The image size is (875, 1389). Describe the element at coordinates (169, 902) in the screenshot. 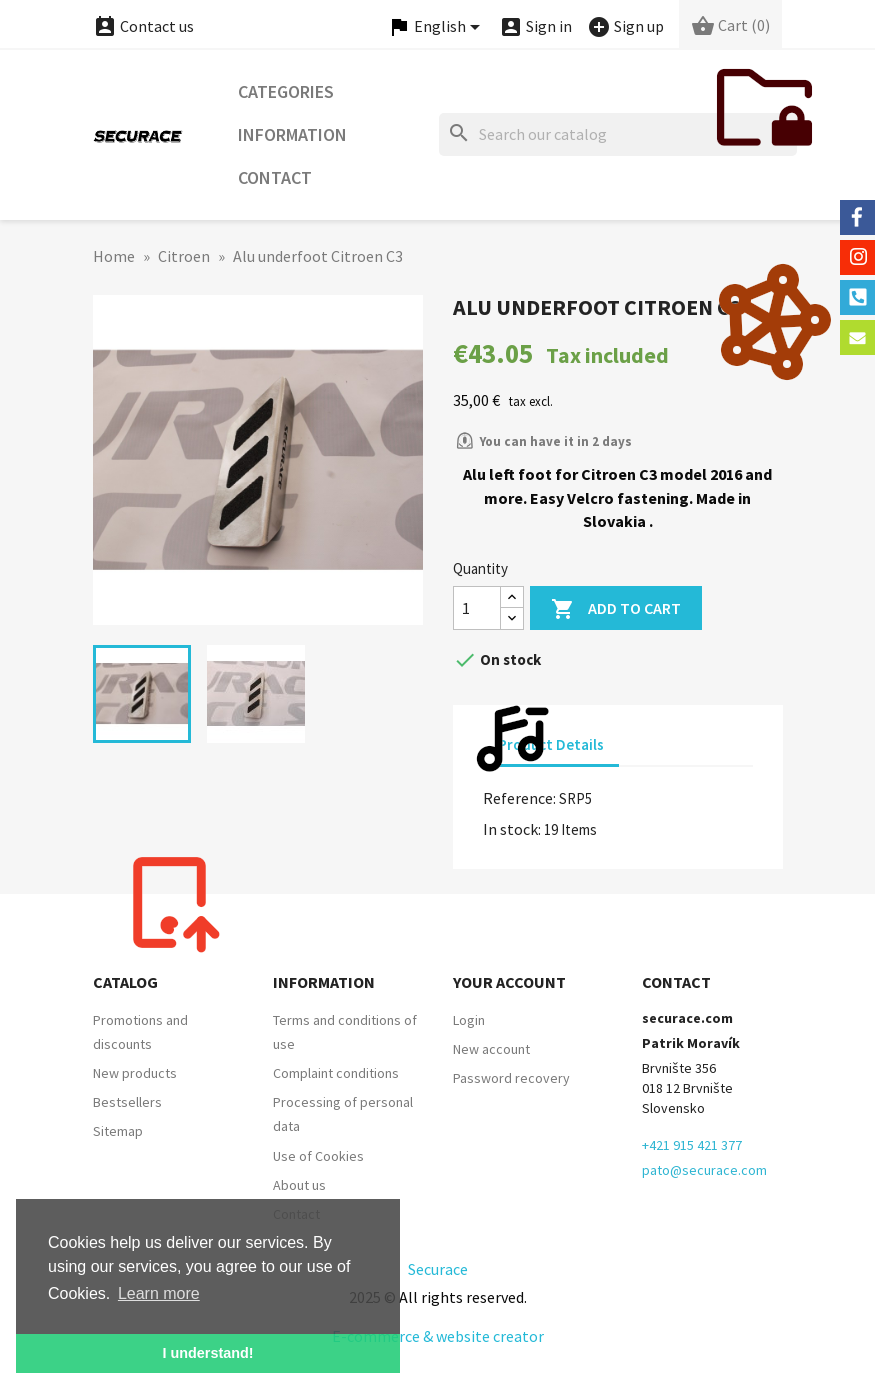

I see `upload content to tablet device` at that location.